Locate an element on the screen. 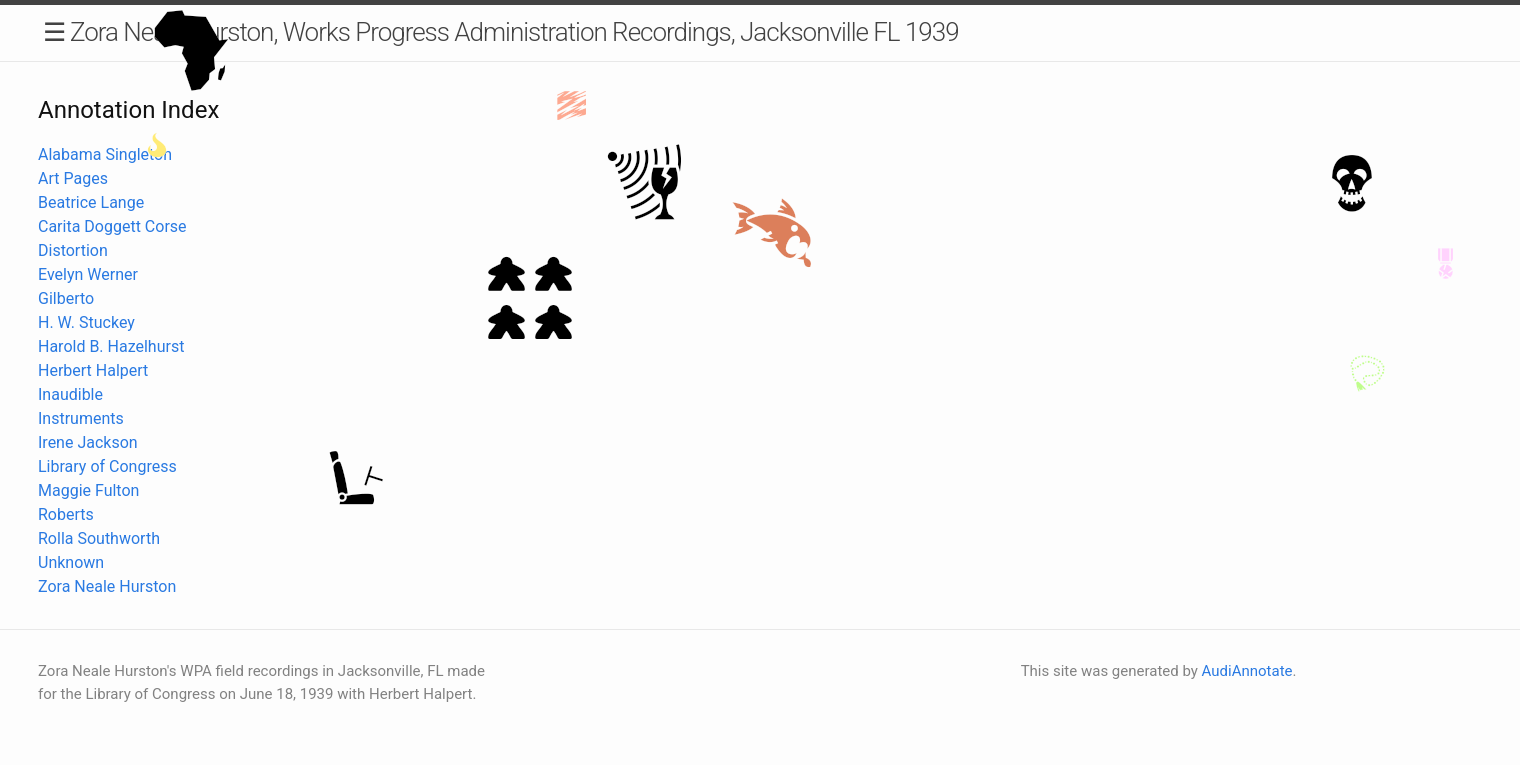 The image size is (1520, 765). indicates predator-prey relationship in a game is located at coordinates (772, 229).